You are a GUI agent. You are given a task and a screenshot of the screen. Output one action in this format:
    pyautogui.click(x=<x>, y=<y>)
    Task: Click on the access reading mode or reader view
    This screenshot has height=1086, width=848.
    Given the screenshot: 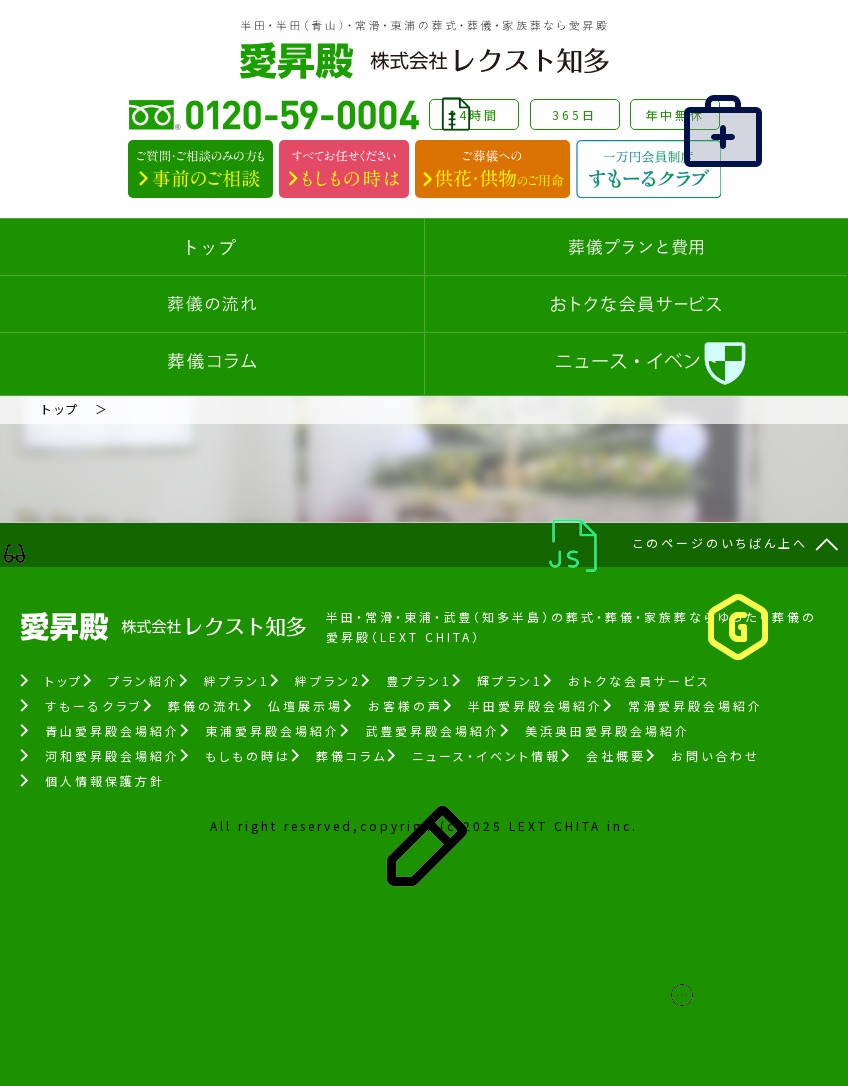 What is the action you would take?
    pyautogui.click(x=14, y=553)
    